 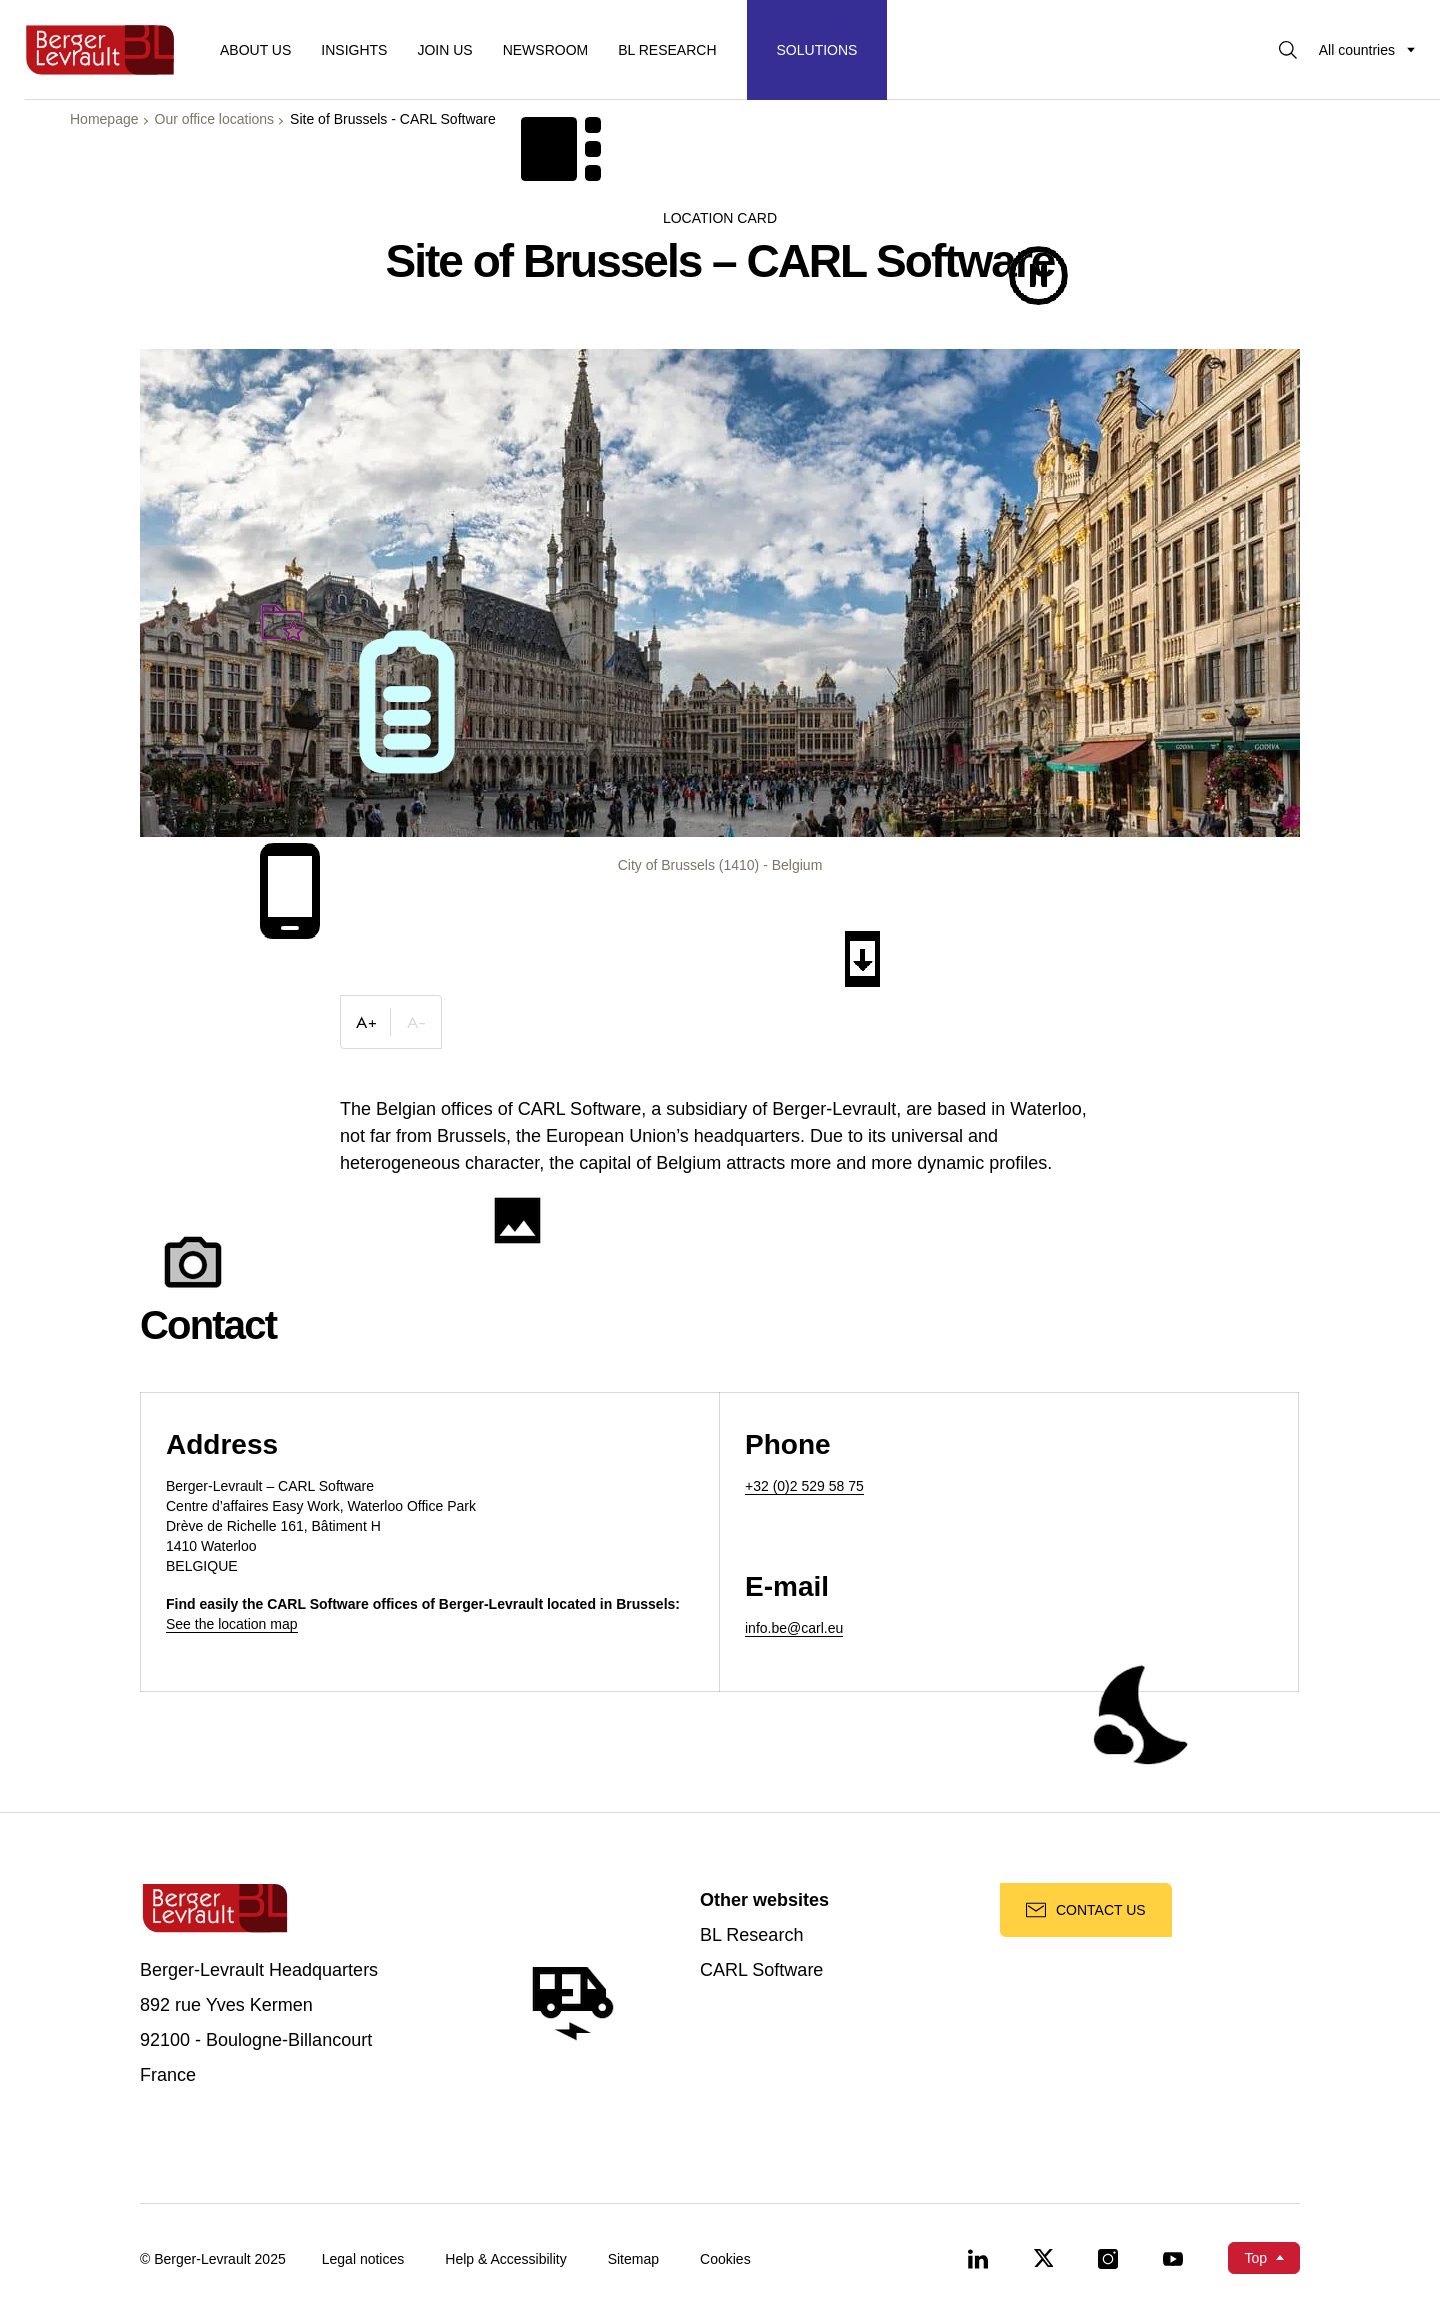 I want to click on system update available for download, so click(x=863, y=959).